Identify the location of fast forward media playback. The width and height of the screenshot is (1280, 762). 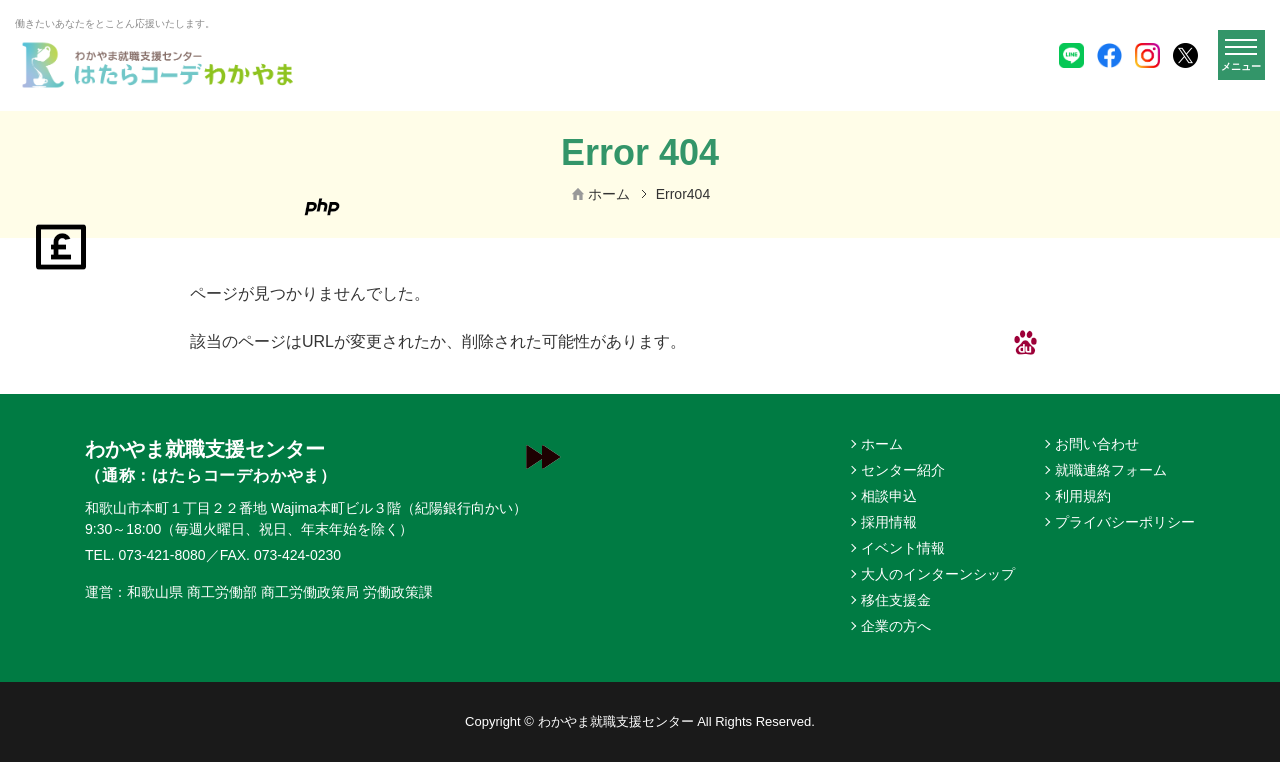
(542, 457).